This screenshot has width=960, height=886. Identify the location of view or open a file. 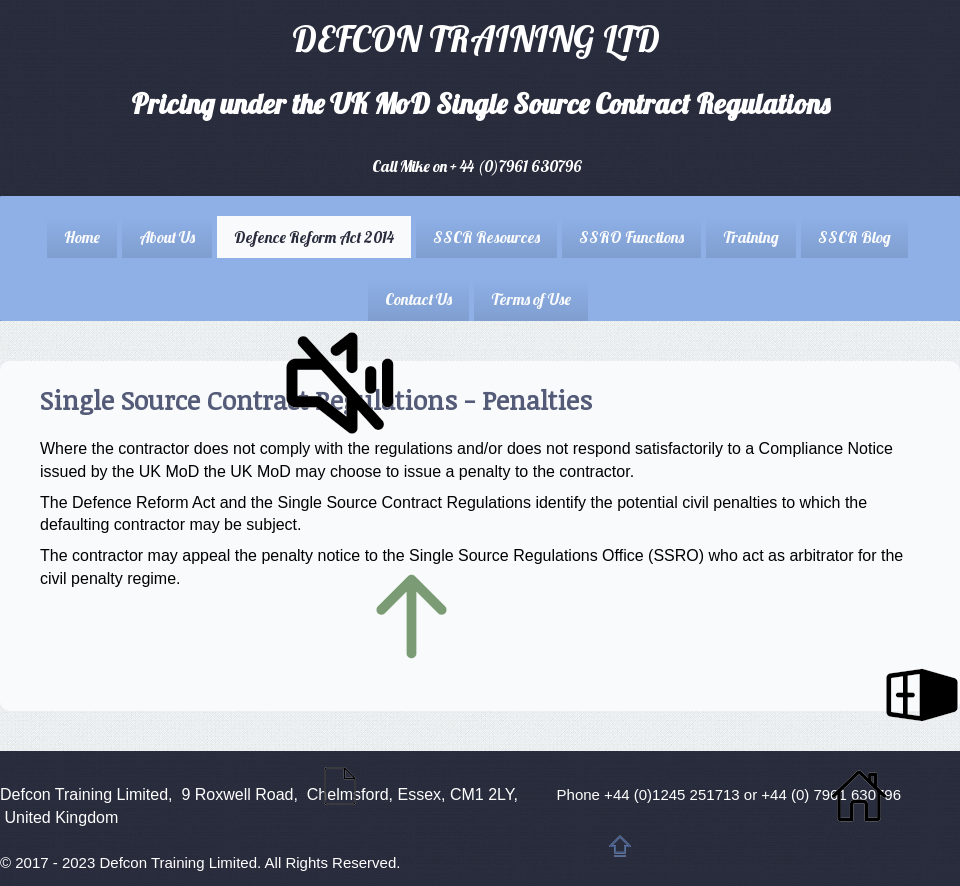
(340, 786).